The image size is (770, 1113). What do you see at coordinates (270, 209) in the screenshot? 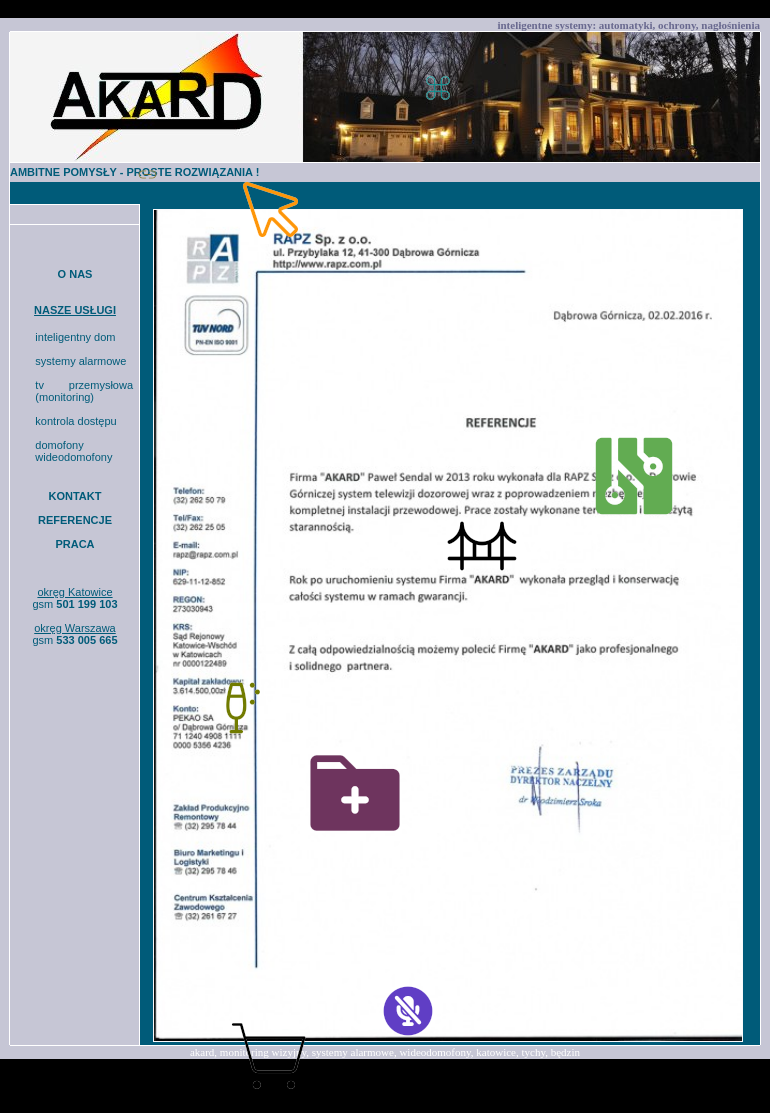
I see `mouse pointer or cursor indicator` at bounding box center [270, 209].